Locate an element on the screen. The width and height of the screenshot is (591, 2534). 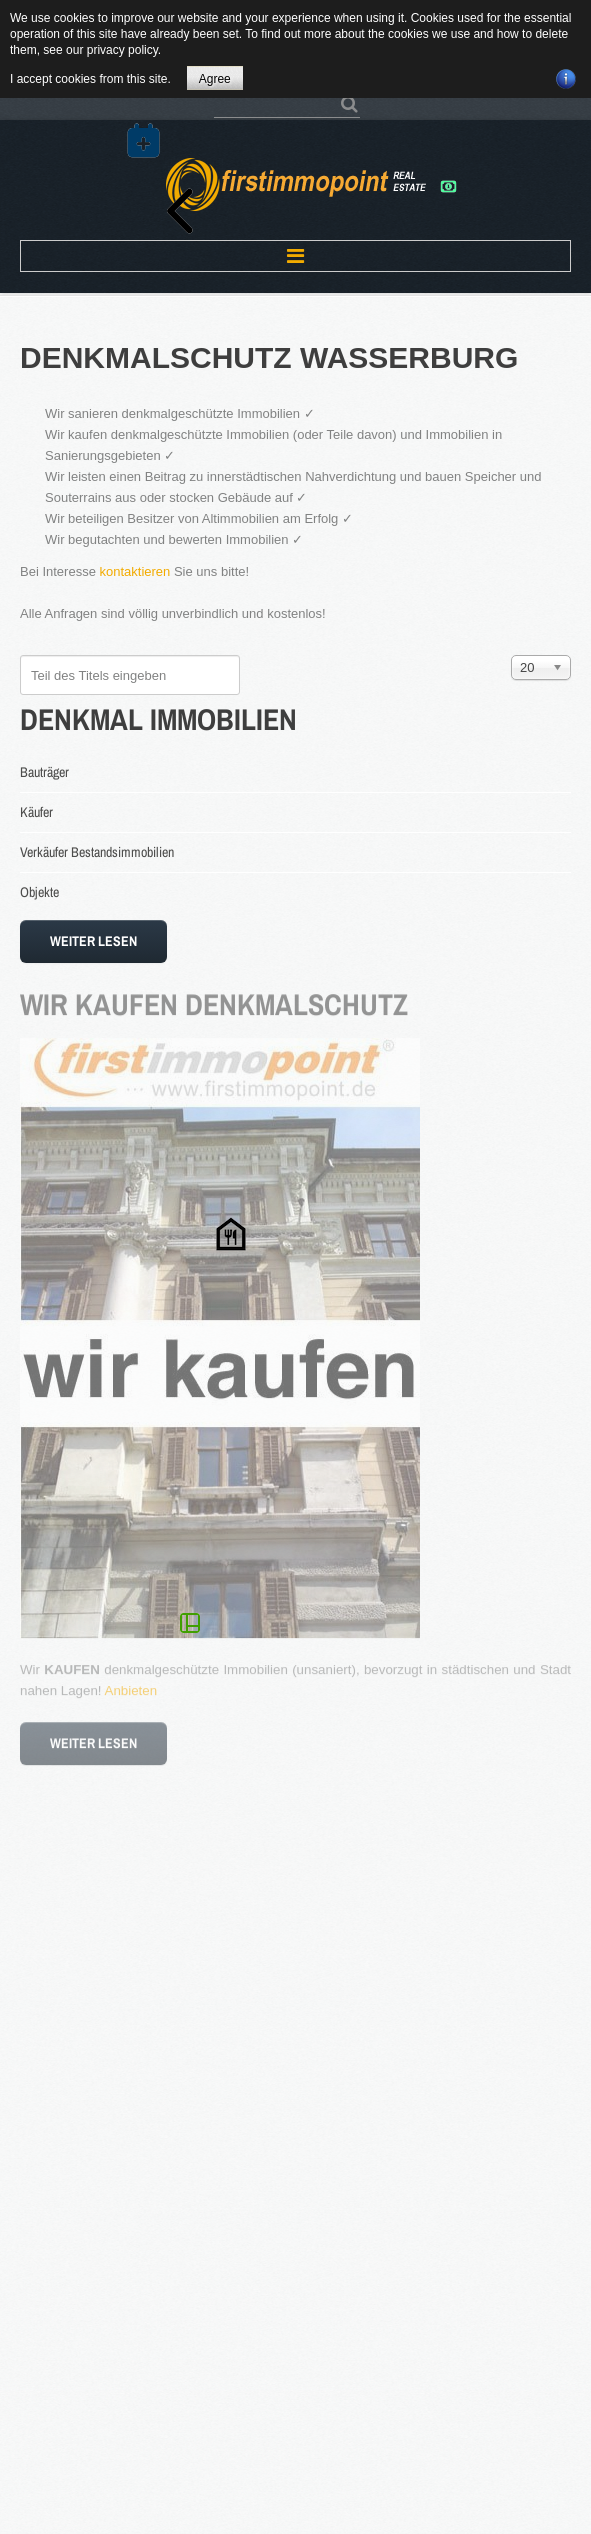
view payment or billing information is located at coordinates (448, 186).